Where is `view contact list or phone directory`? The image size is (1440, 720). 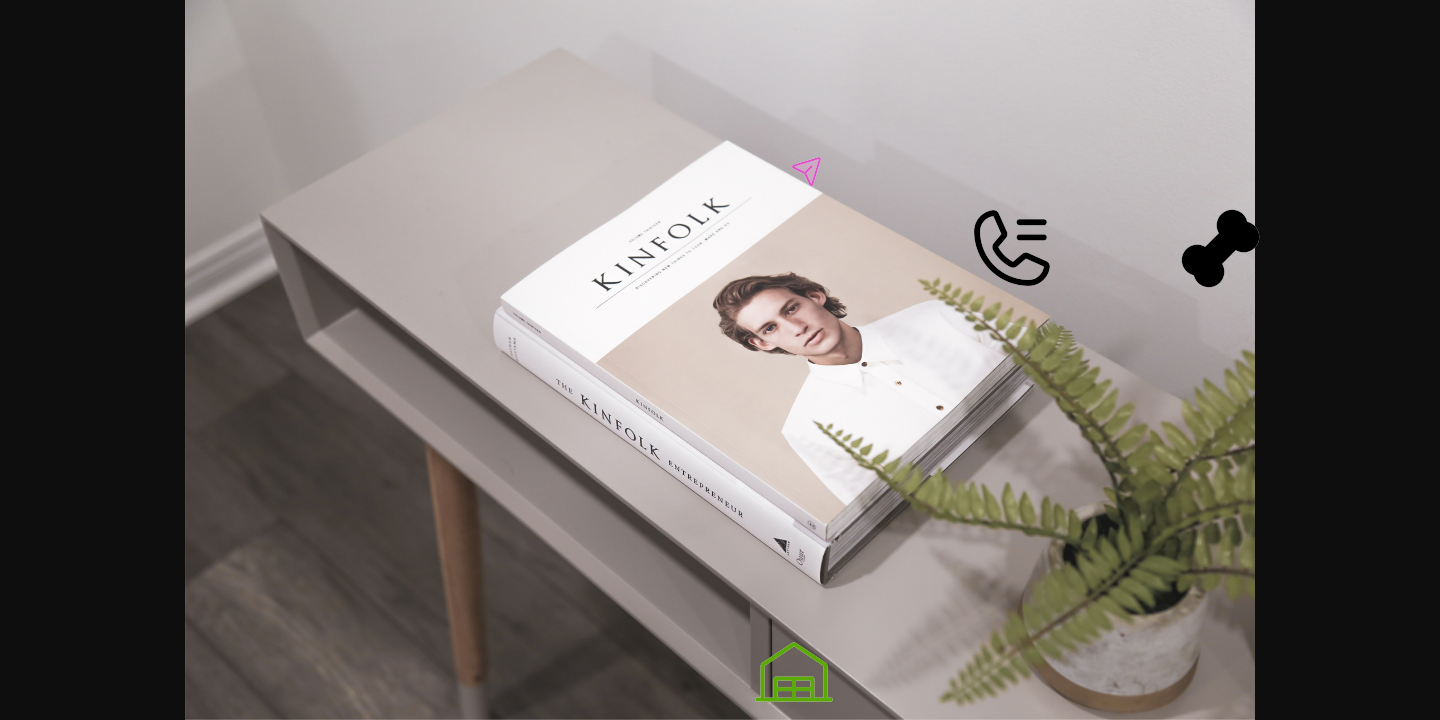
view contact list or phone directory is located at coordinates (1013, 246).